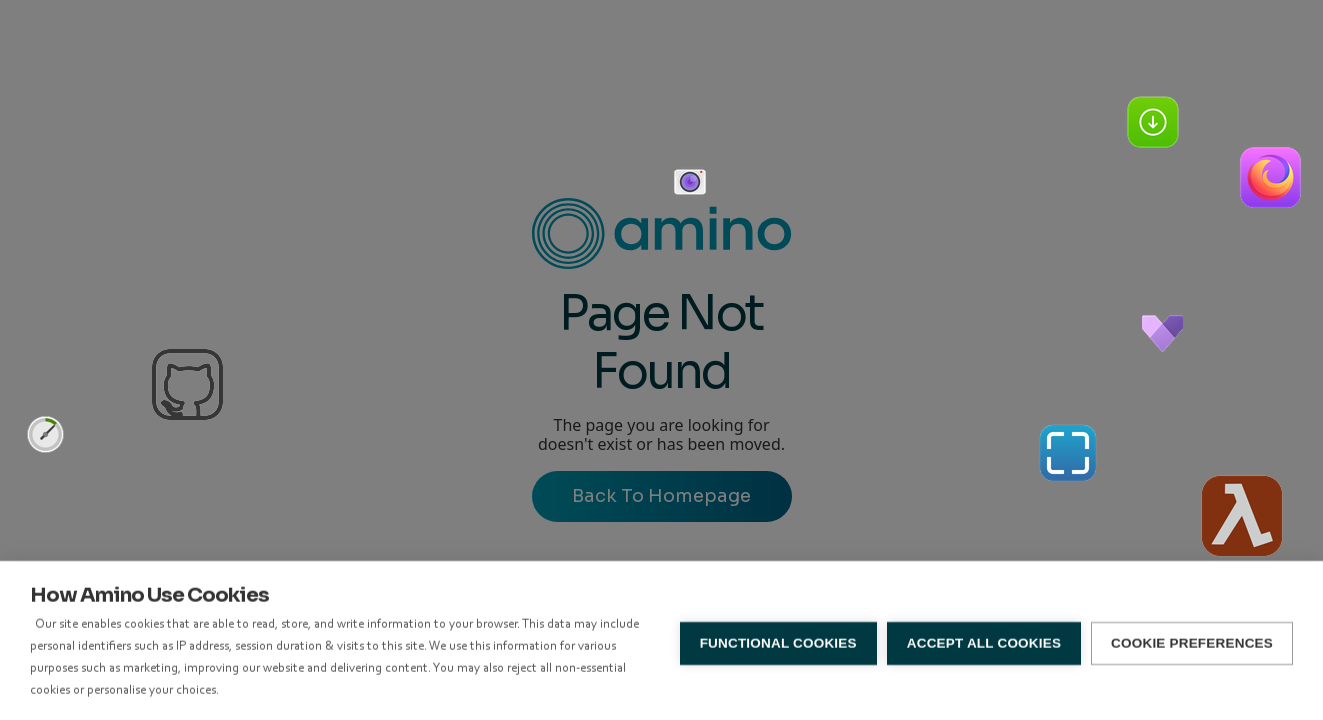  I want to click on open firefox browser, so click(1270, 176).